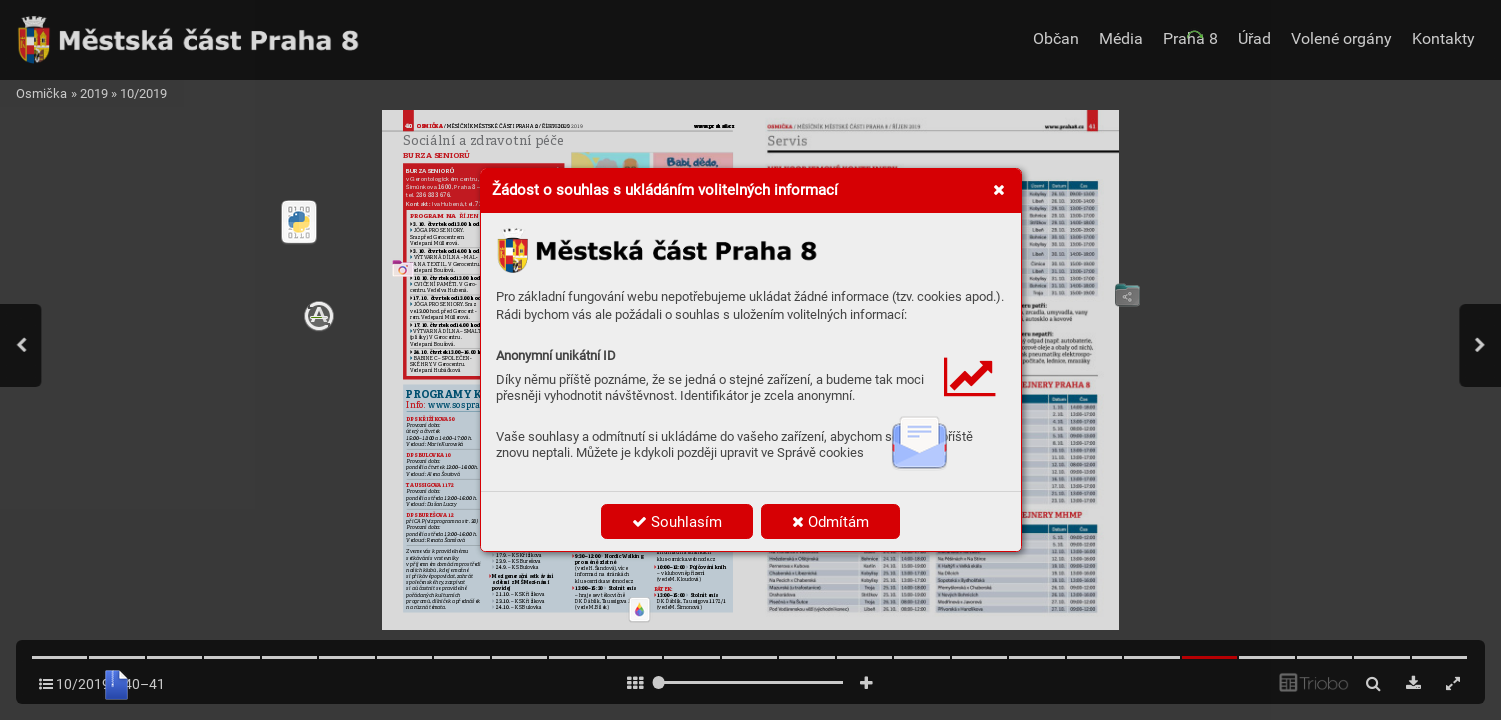 The image size is (1501, 720). I want to click on redo the last undone action, so click(1194, 34).